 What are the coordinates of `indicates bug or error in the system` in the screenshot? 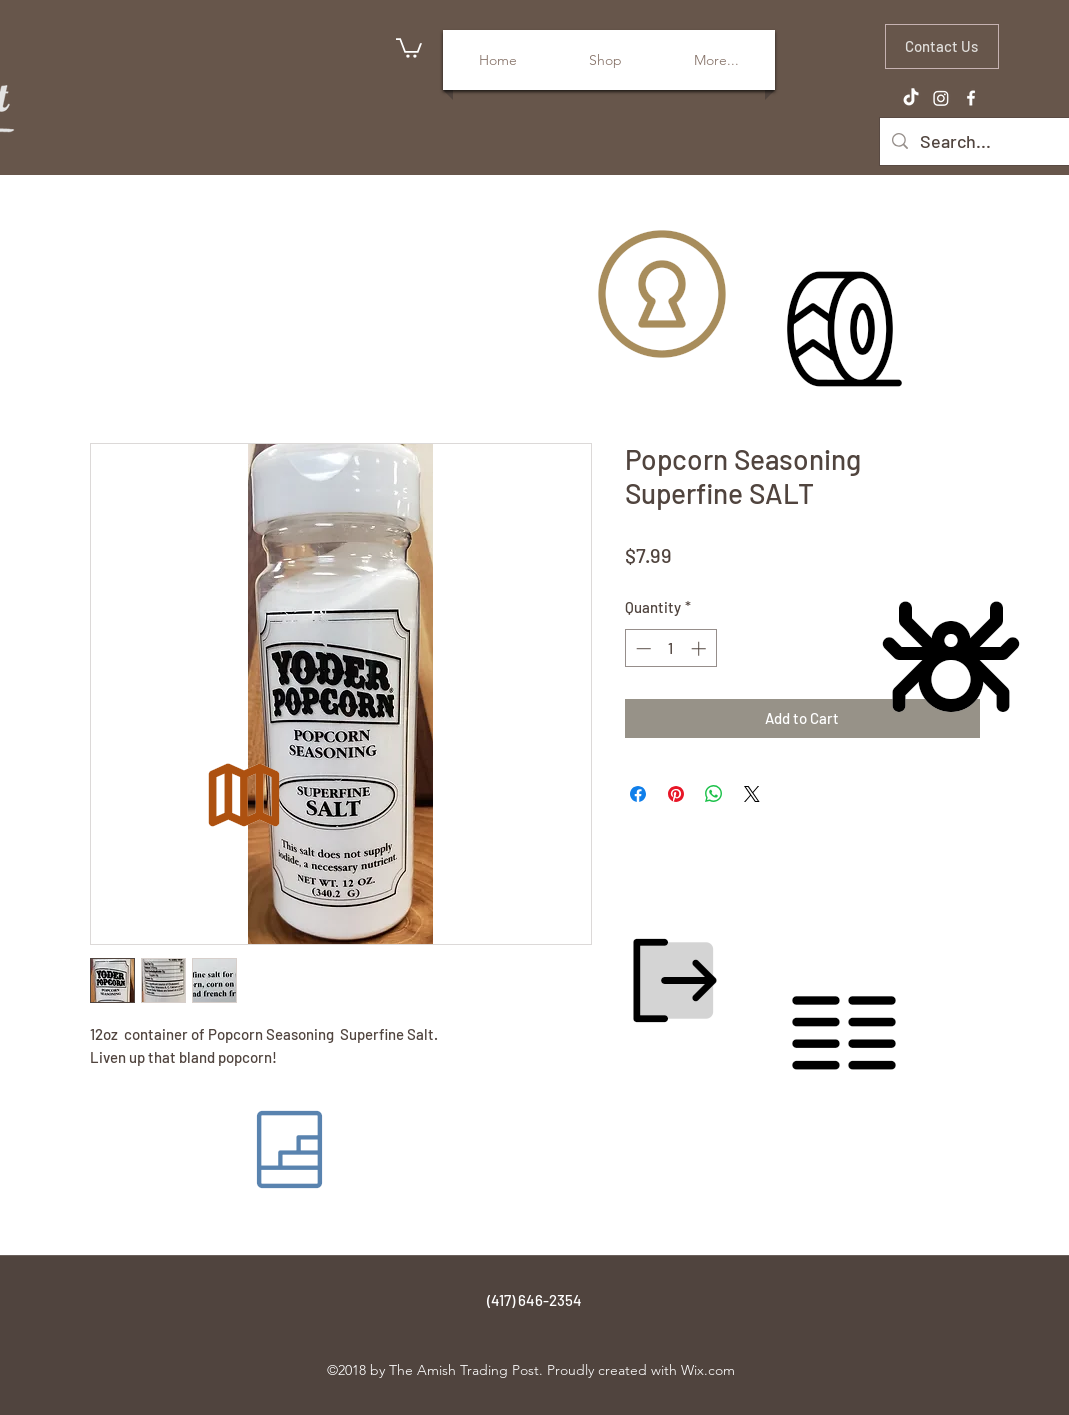 It's located at (951, 660).